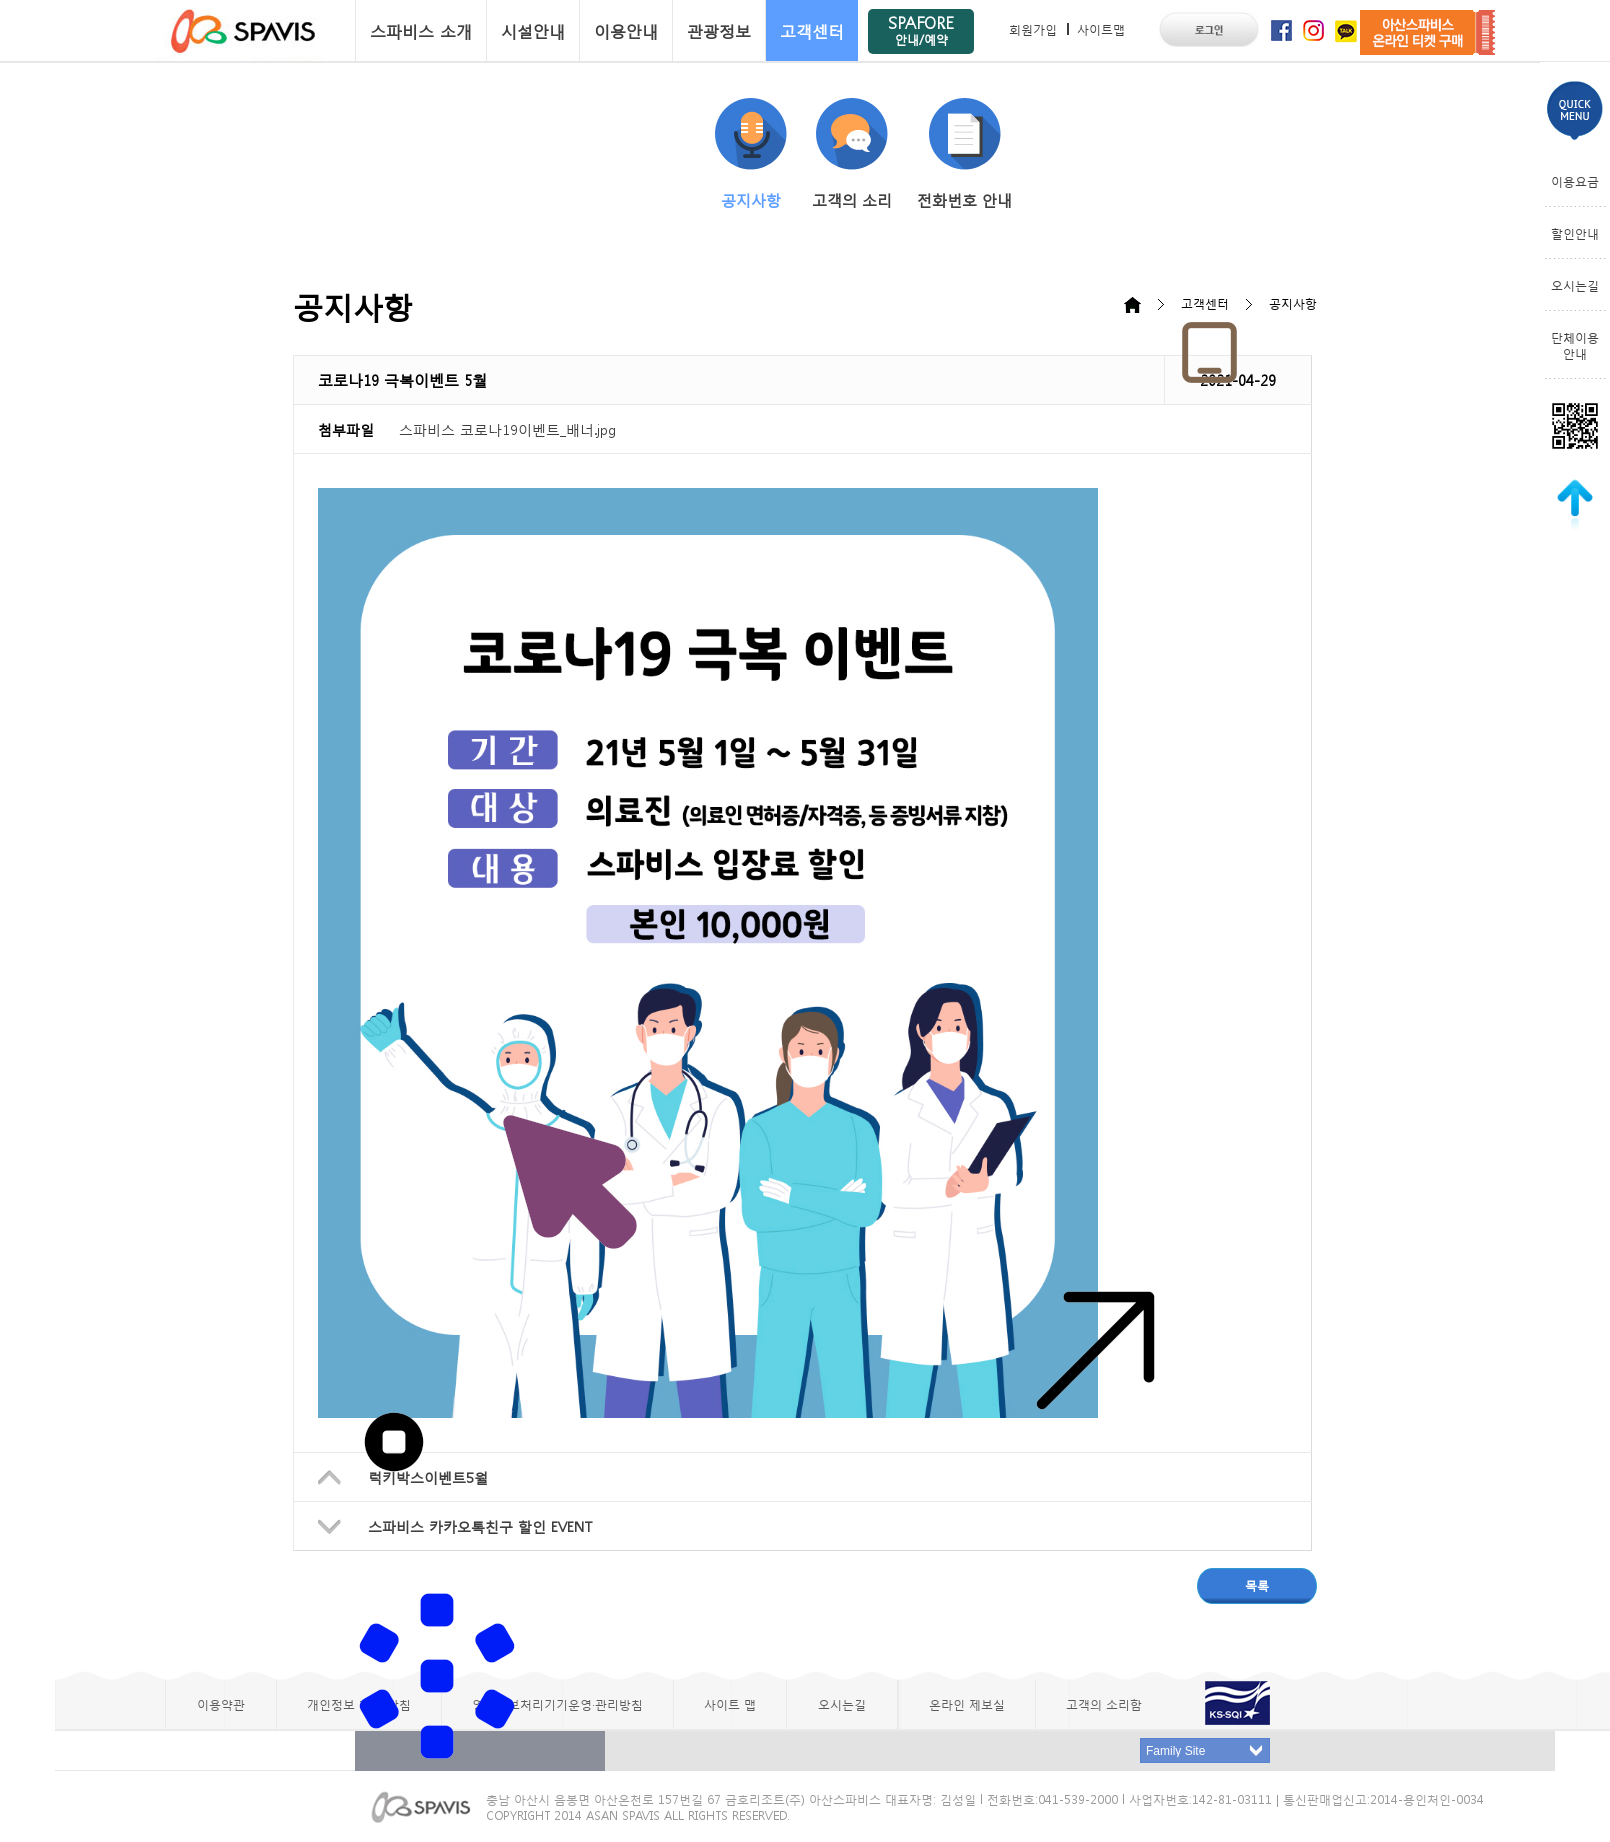  I want to click on denodo brand logo, so click(437, 1676).